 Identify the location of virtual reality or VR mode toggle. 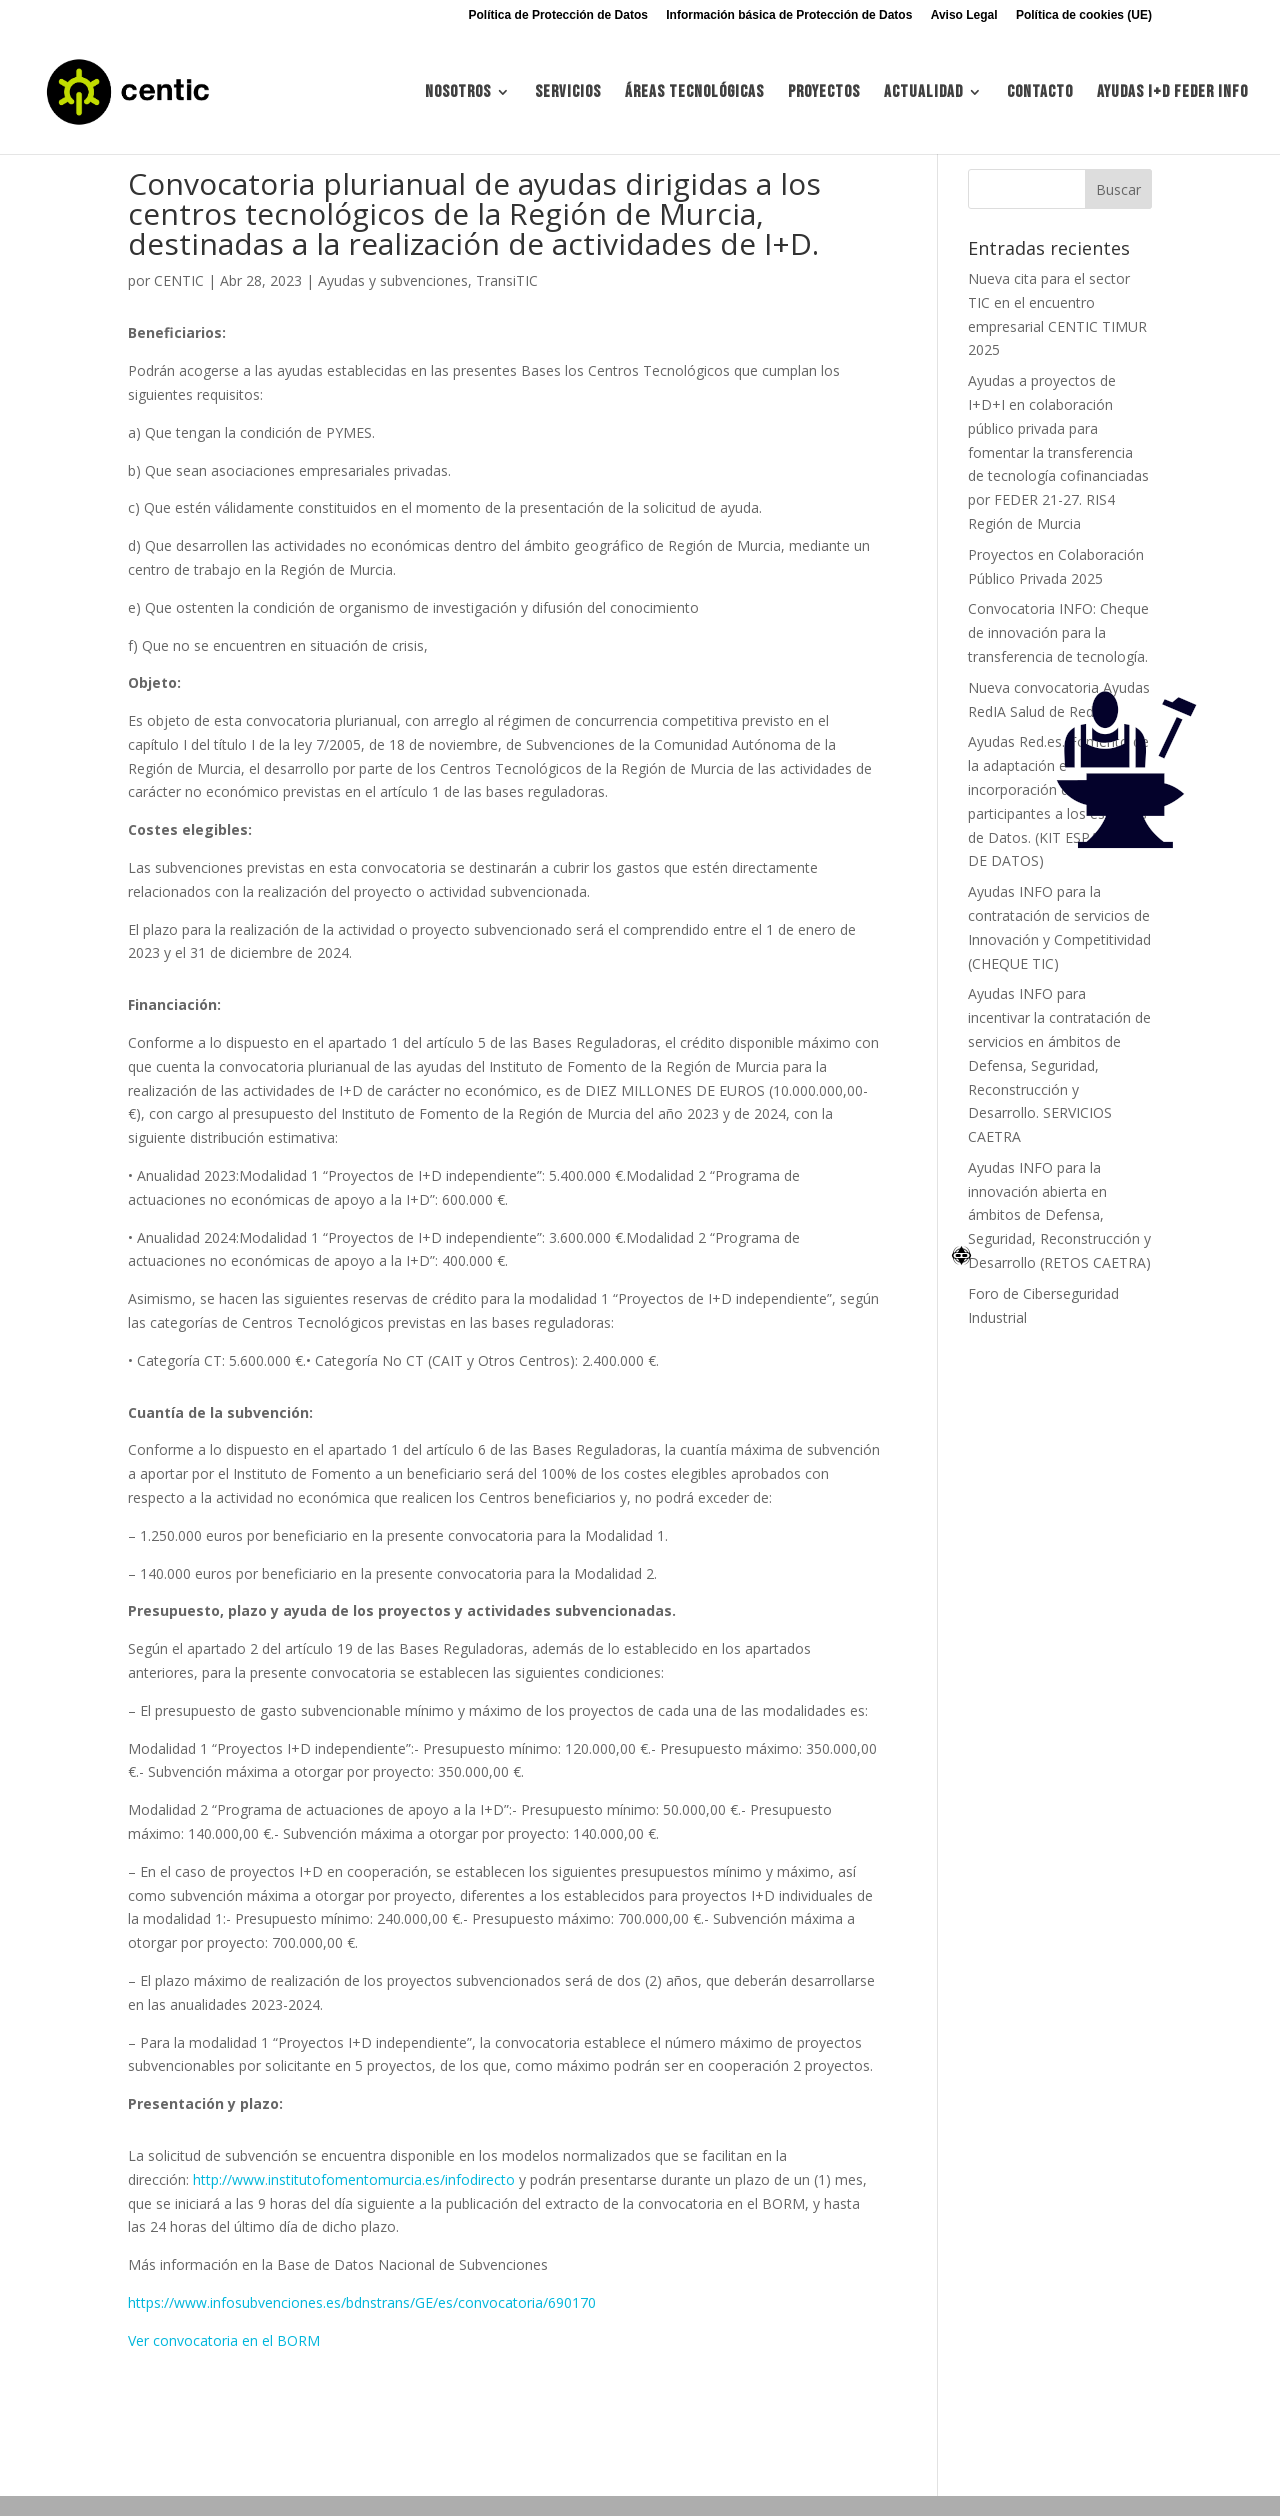
(961, 1255).